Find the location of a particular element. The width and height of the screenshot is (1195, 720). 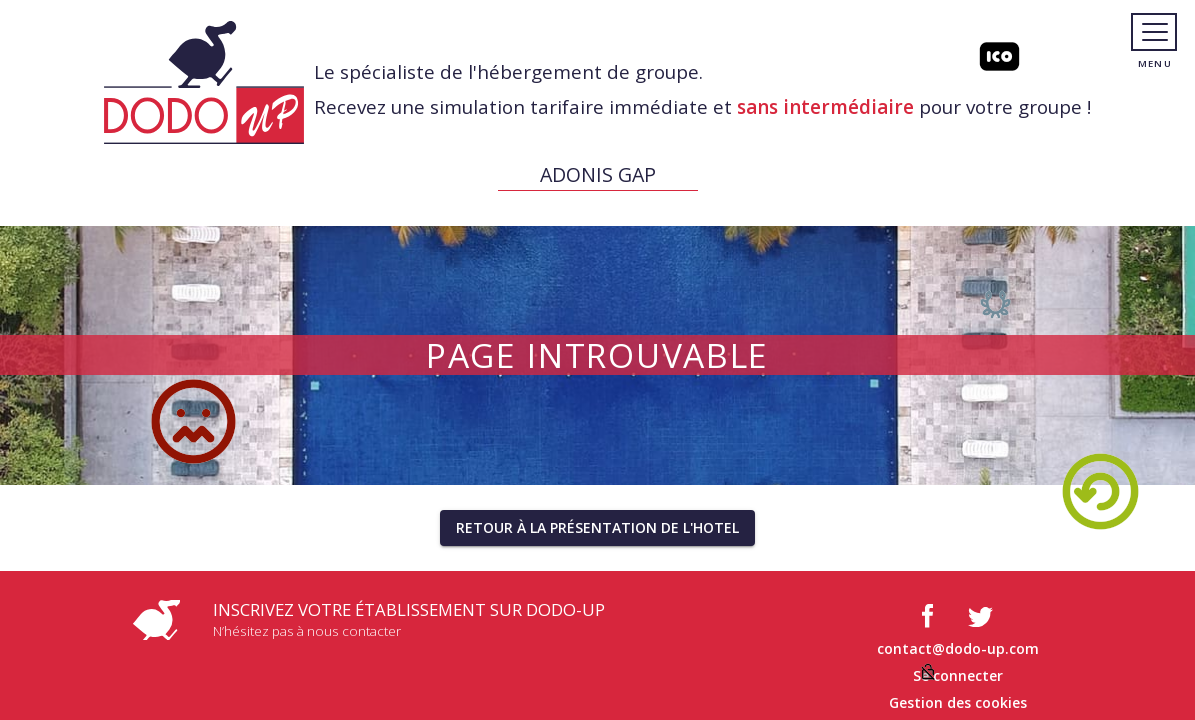

indicates an unencrypted or insecure email connection is located at coordinates (928, 672).